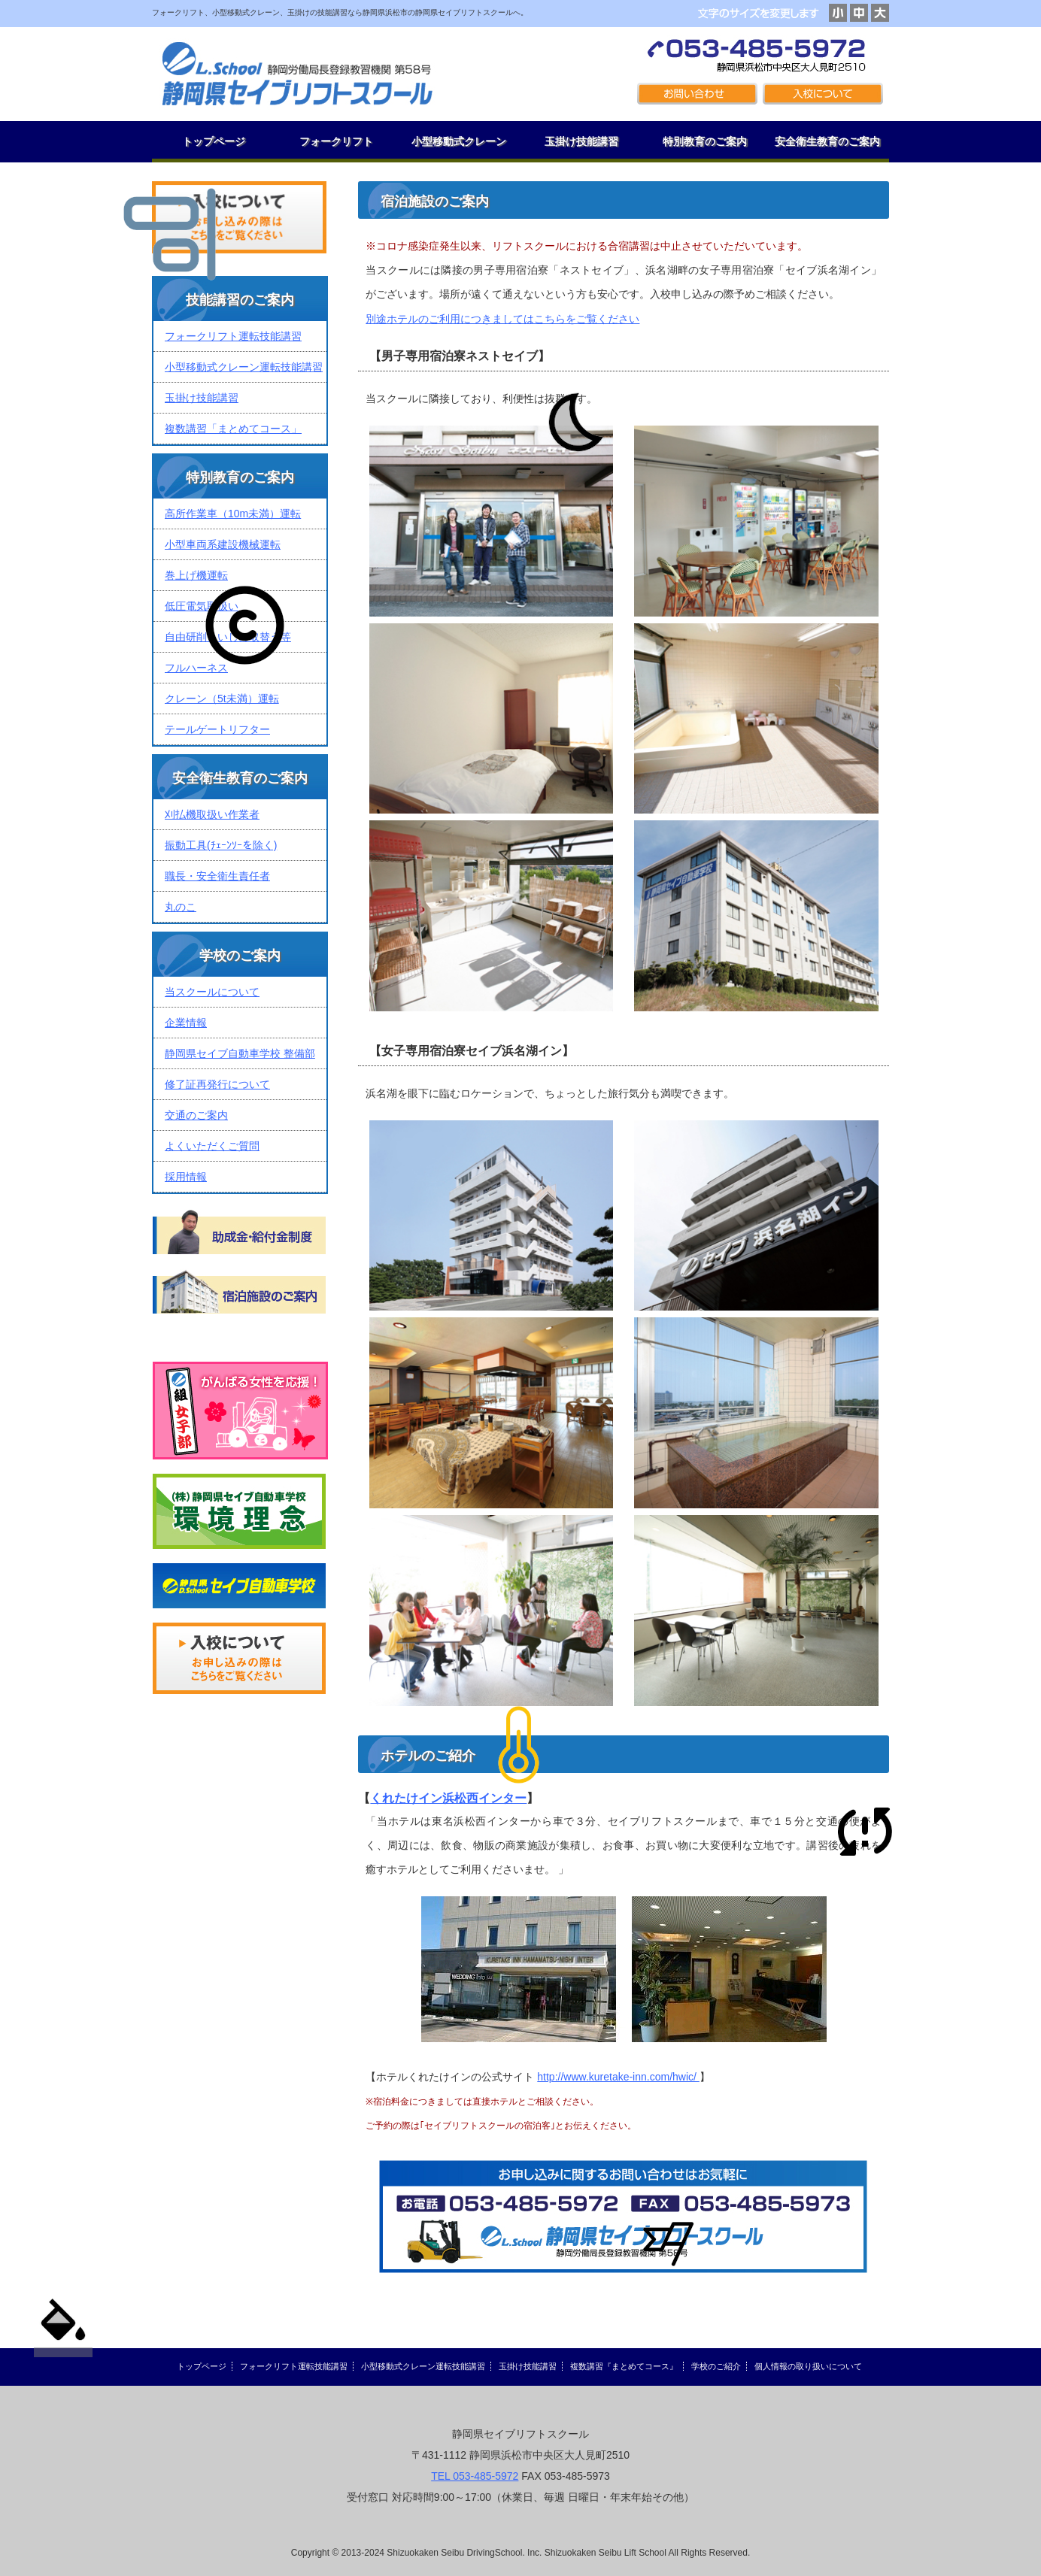 The height and width of the screenshot is (2576, 1041). Describe the element at coordinates (169, 234) in the screenshot. I see `align items to the bottom edge` at that location.